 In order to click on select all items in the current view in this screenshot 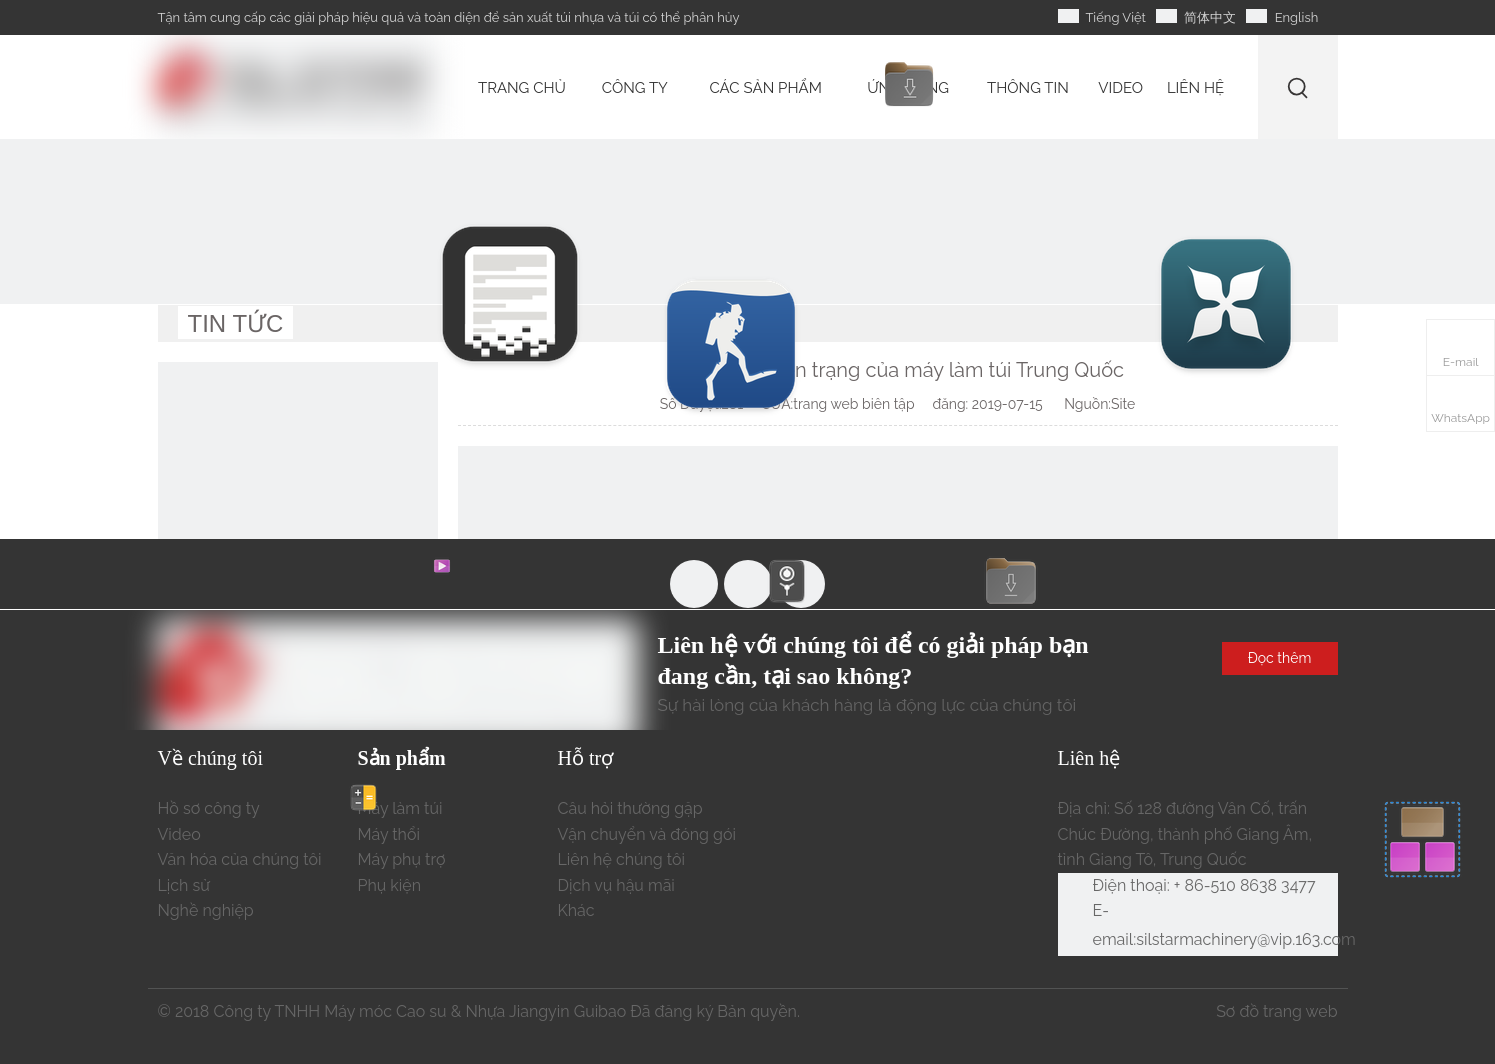, I will do `click(1422, 839)`.